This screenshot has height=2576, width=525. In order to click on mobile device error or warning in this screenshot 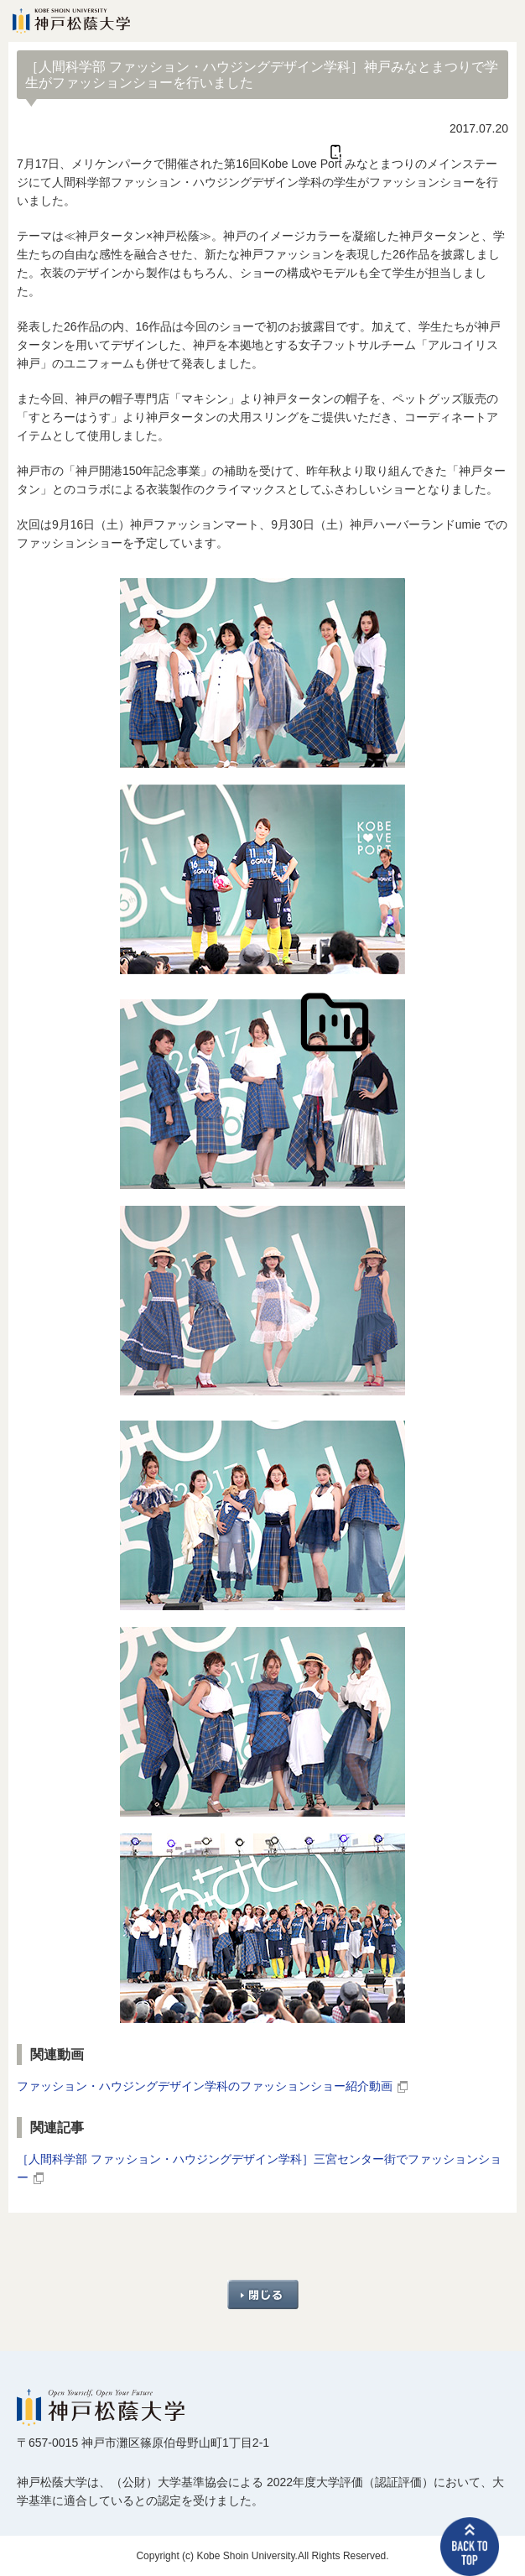, I will do `click(335, 152)`.